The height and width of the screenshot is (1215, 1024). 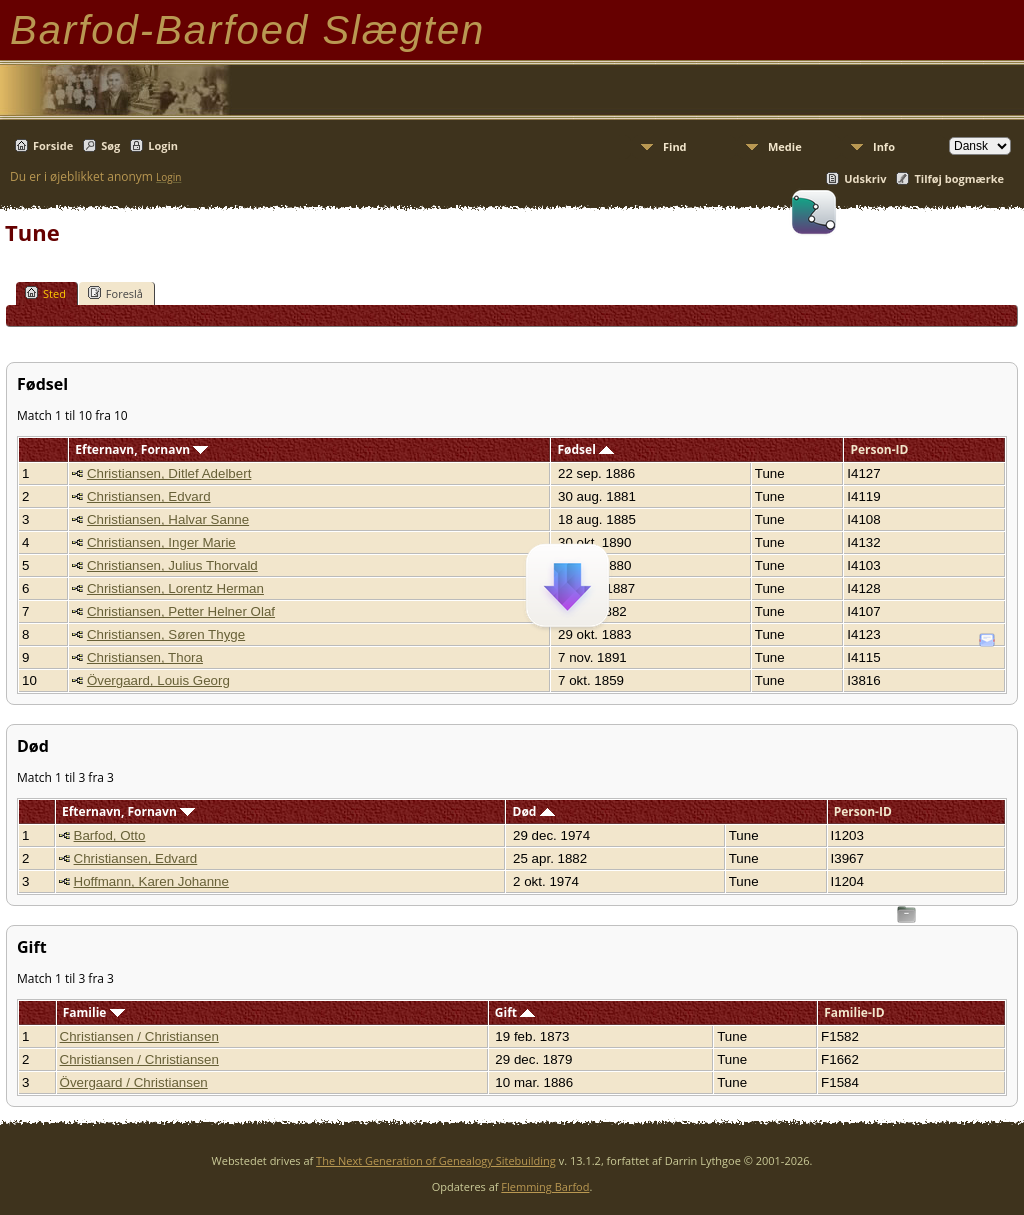 What do you see at coordinates (906, 914) in the screenshot?
I see `open the file manager application` at bounding box center [906, 914].